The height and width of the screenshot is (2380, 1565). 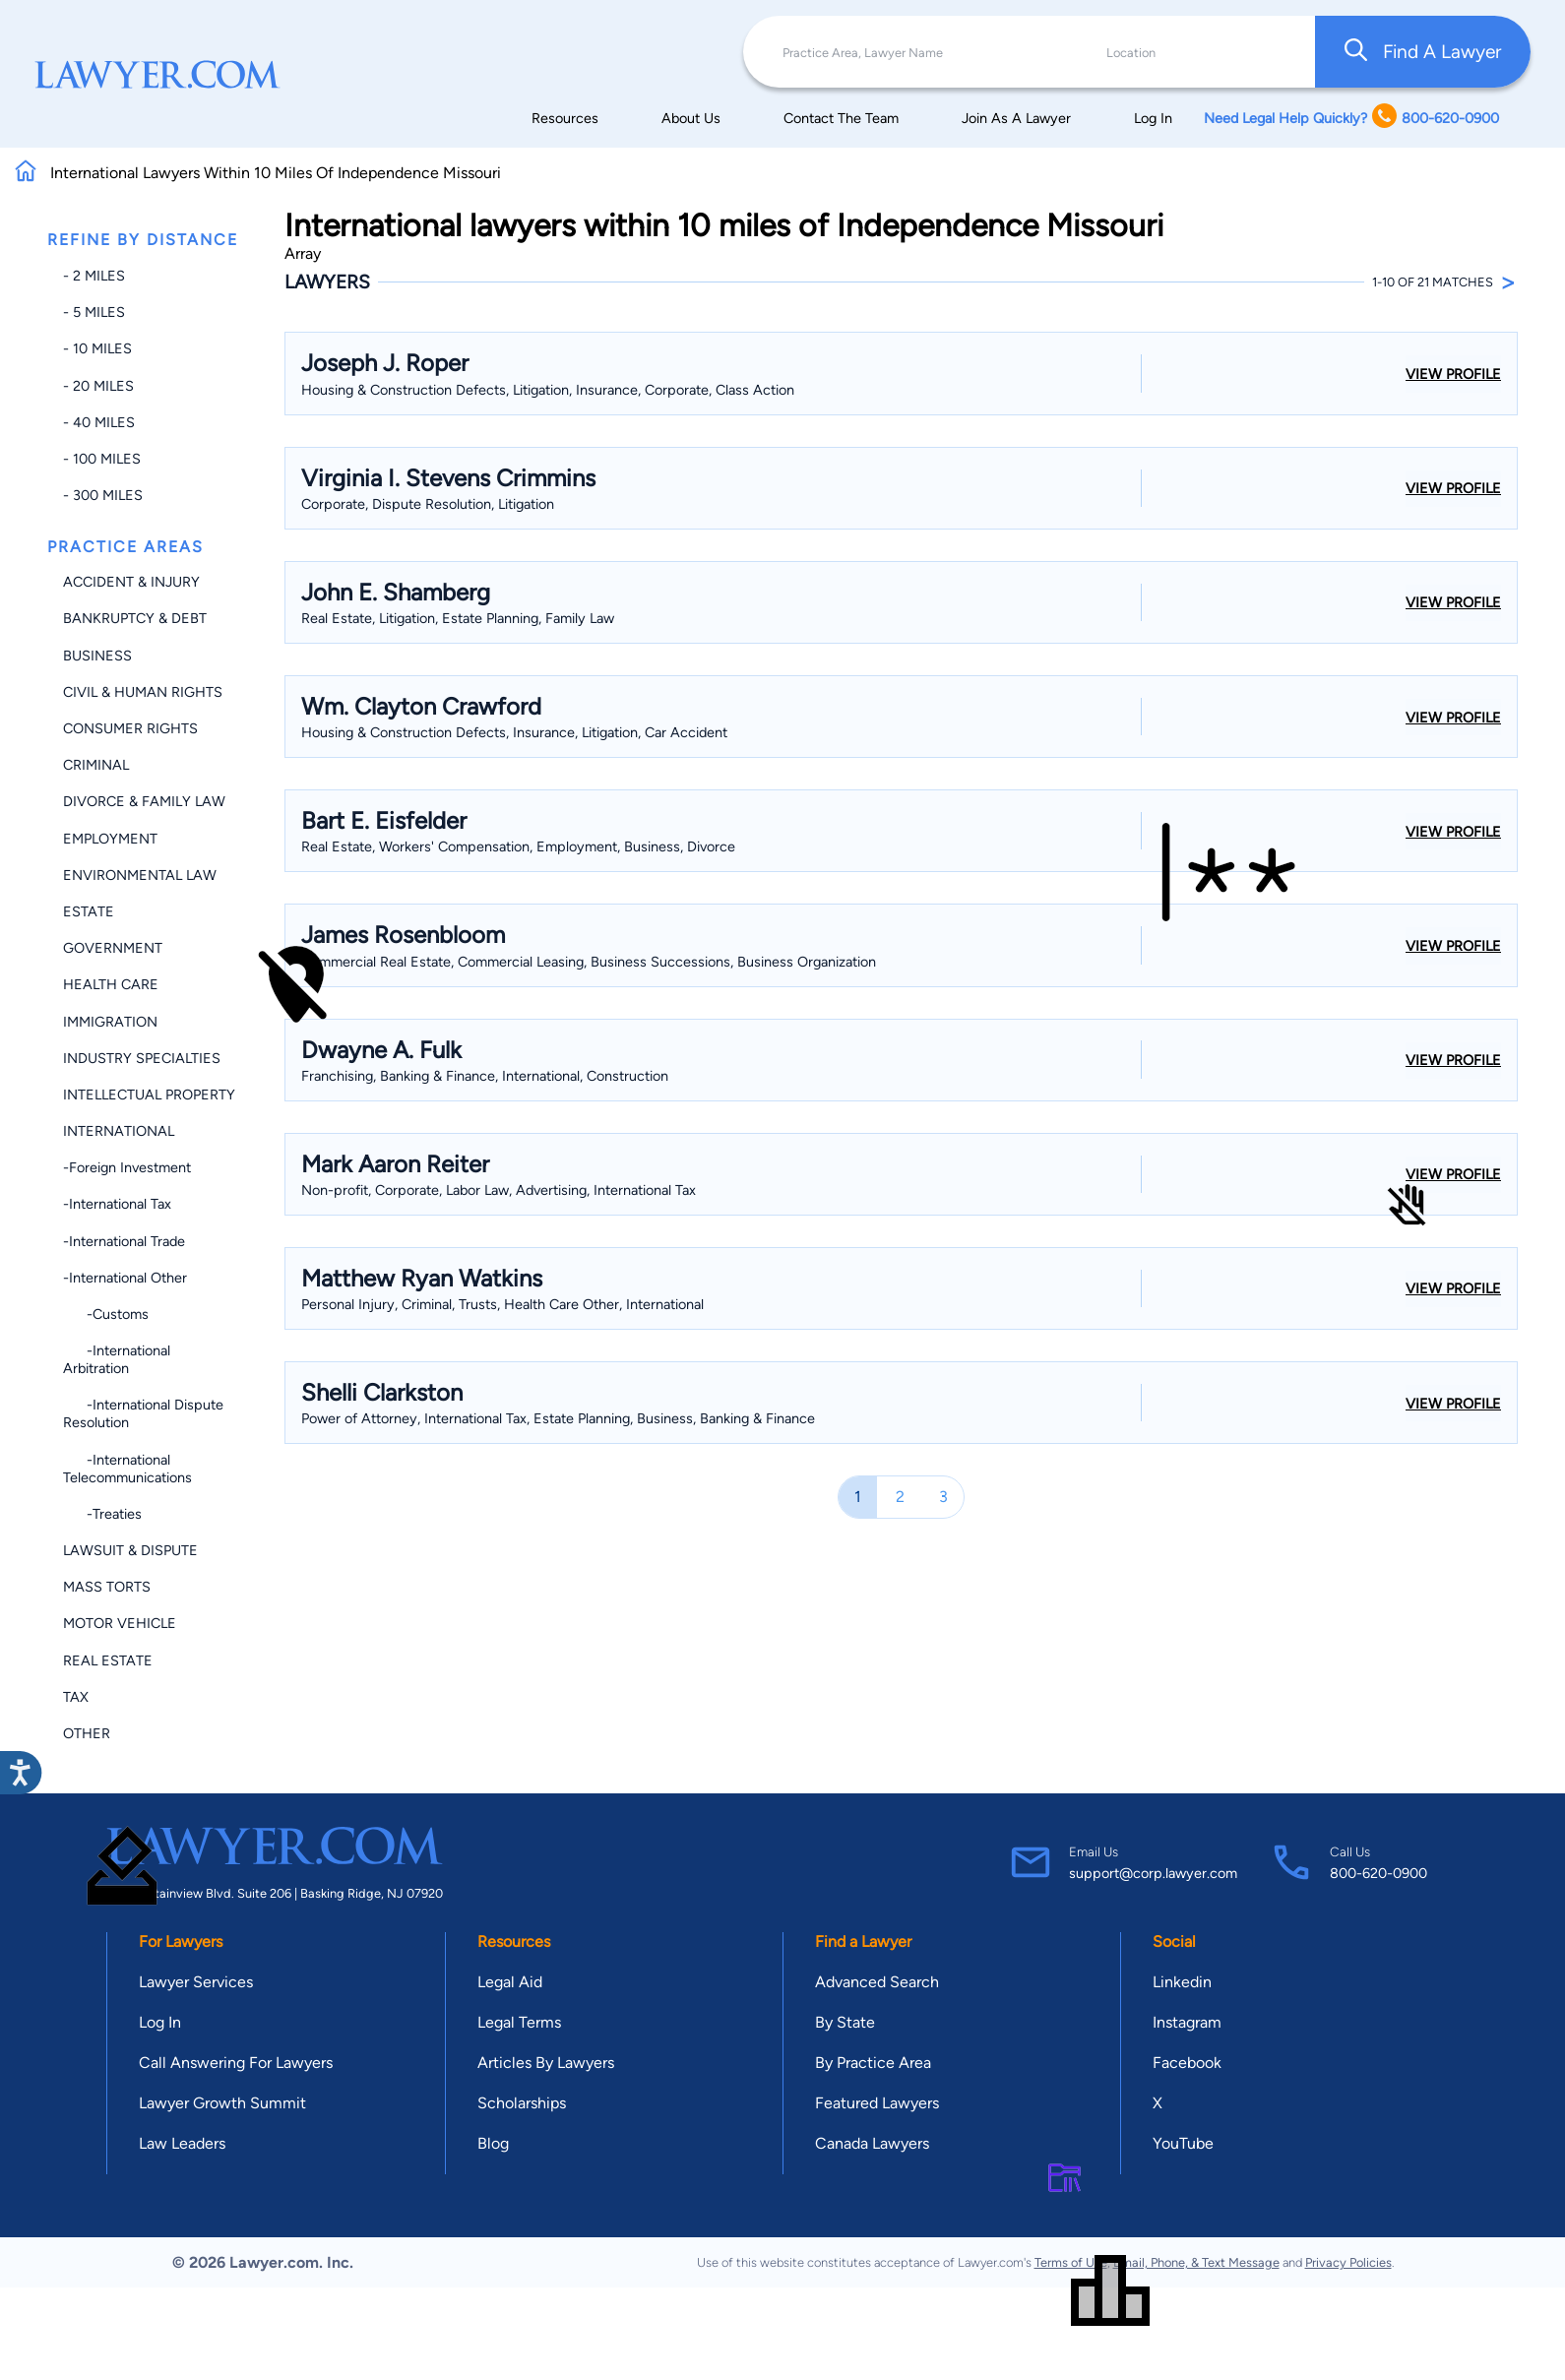 I want to click on disable location services, so click(x=296, y=985).